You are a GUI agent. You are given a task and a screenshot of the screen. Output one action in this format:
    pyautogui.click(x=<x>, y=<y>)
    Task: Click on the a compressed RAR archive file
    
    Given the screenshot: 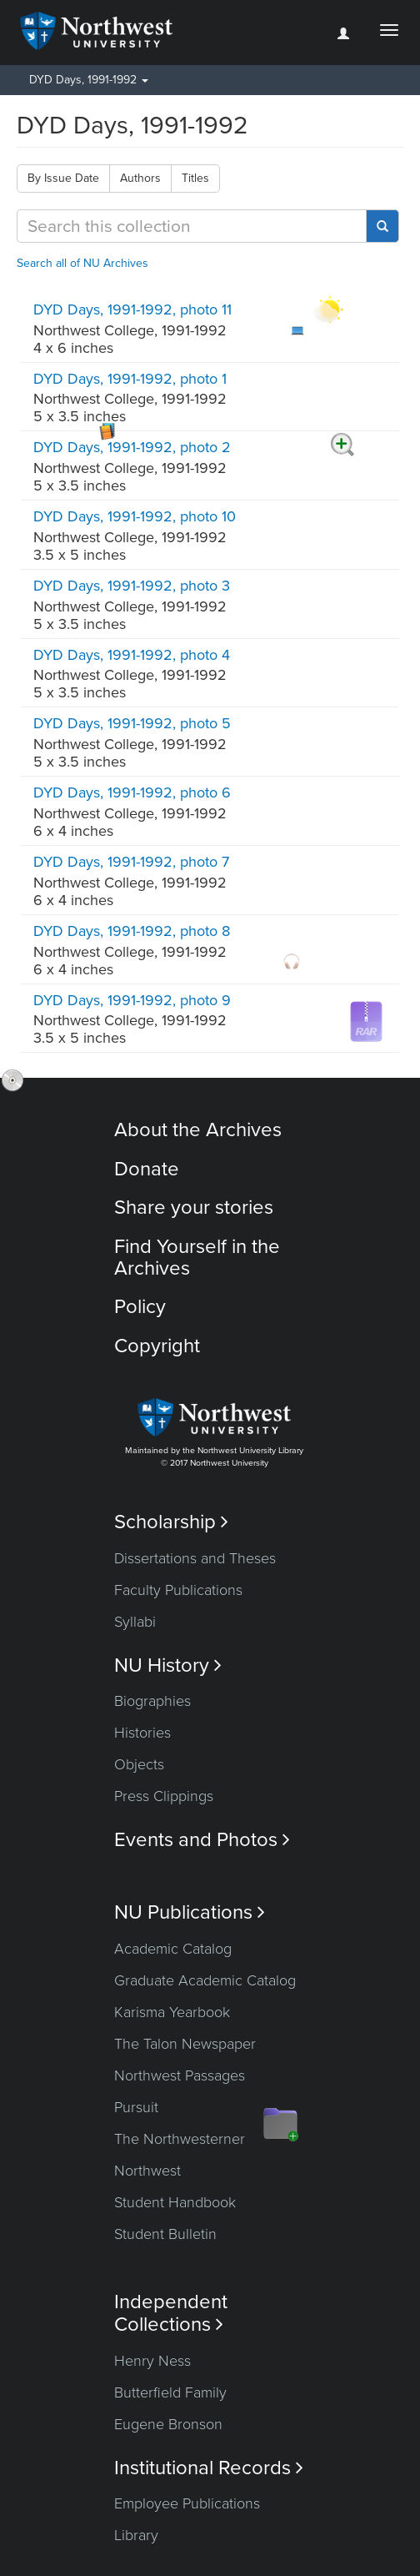 What is the action you would take?
    pyautogui.click(x=366, y=1021)
    